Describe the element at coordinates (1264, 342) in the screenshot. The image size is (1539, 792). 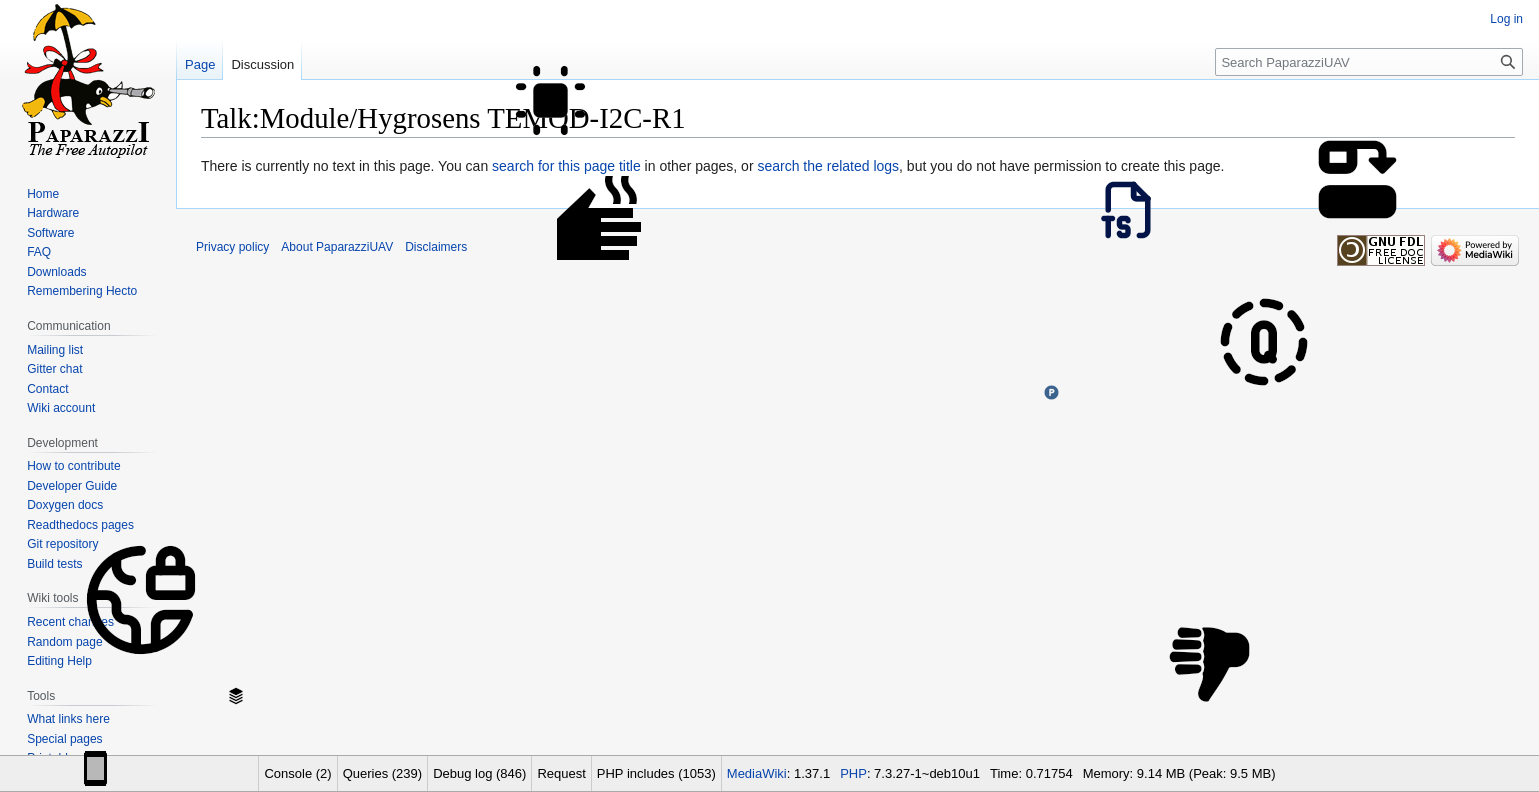
I see `indicates a pending or in-progress queue item` at that location.